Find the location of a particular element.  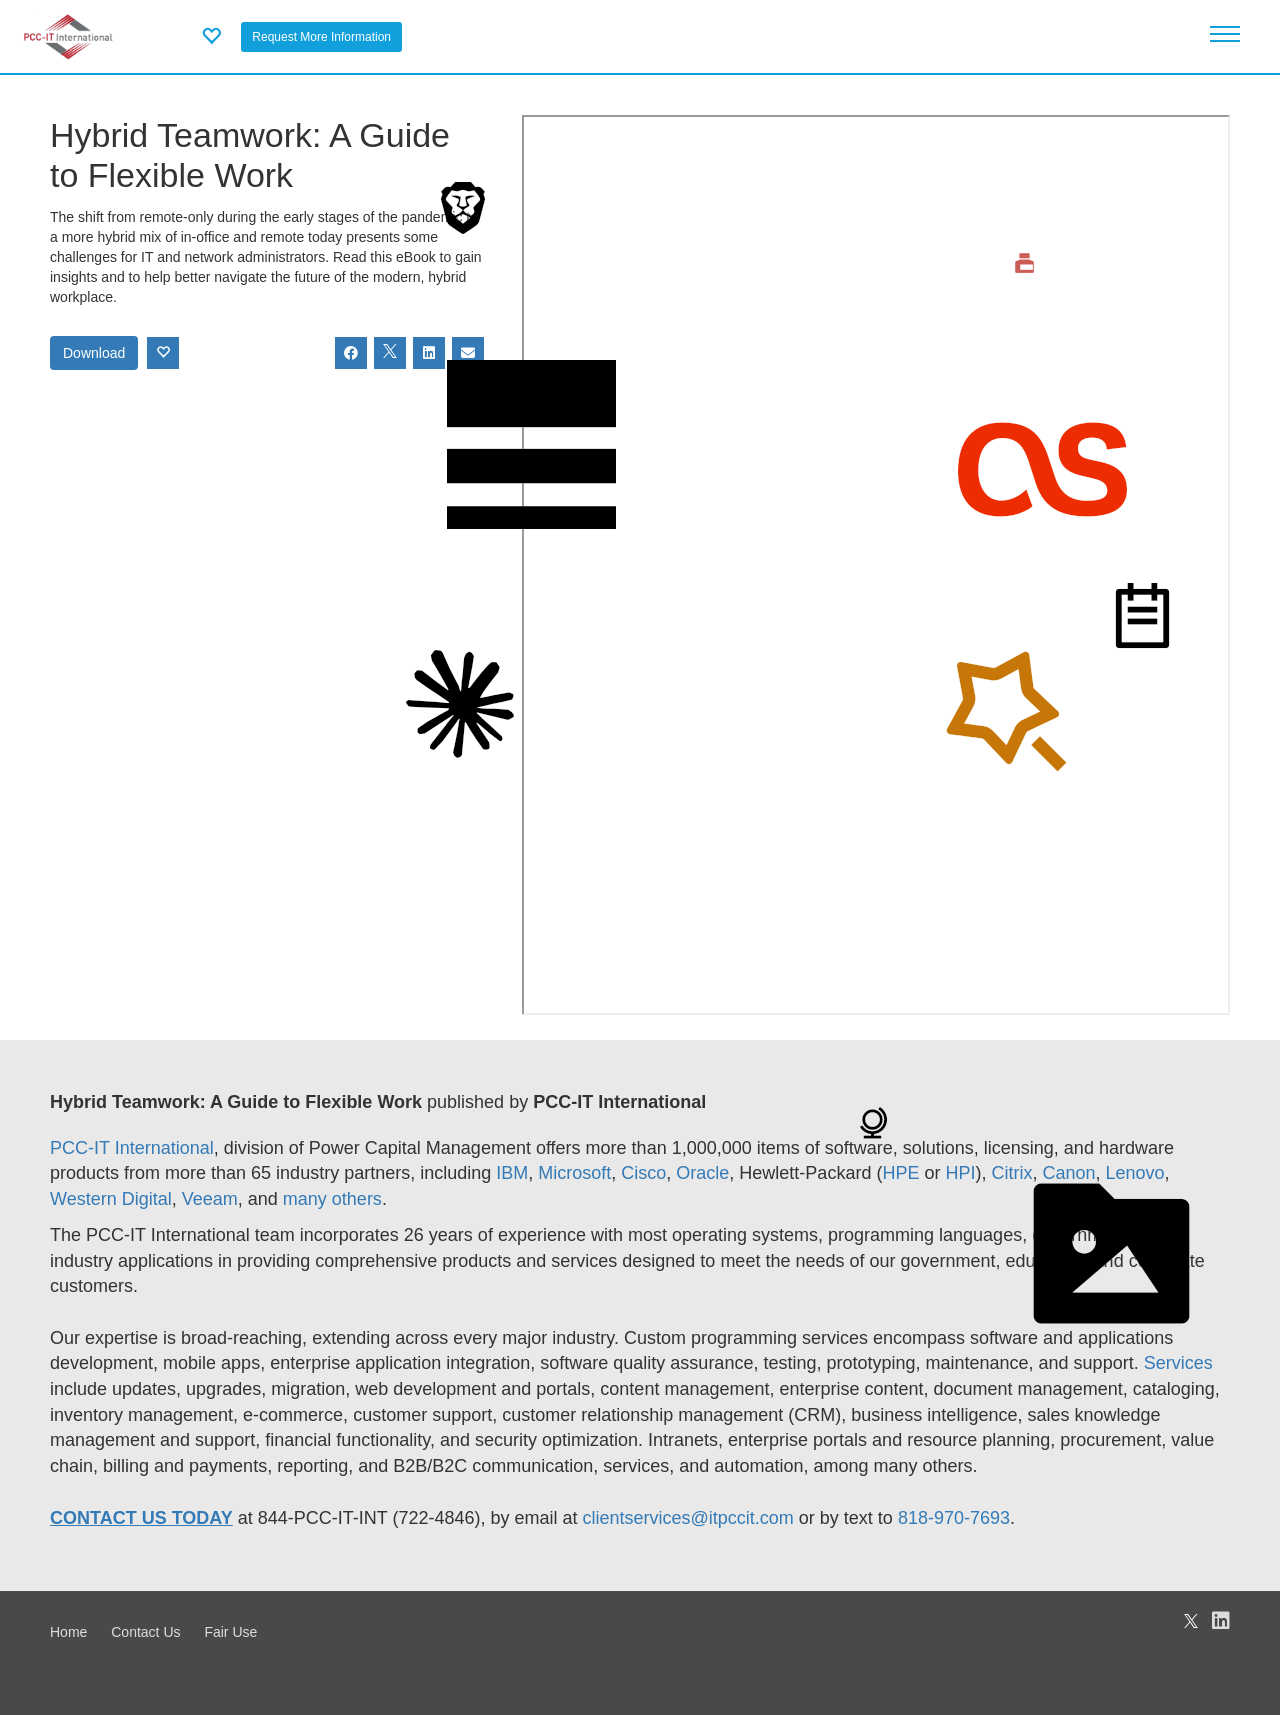

view your to-do list is located at coordinates (1142, 618).